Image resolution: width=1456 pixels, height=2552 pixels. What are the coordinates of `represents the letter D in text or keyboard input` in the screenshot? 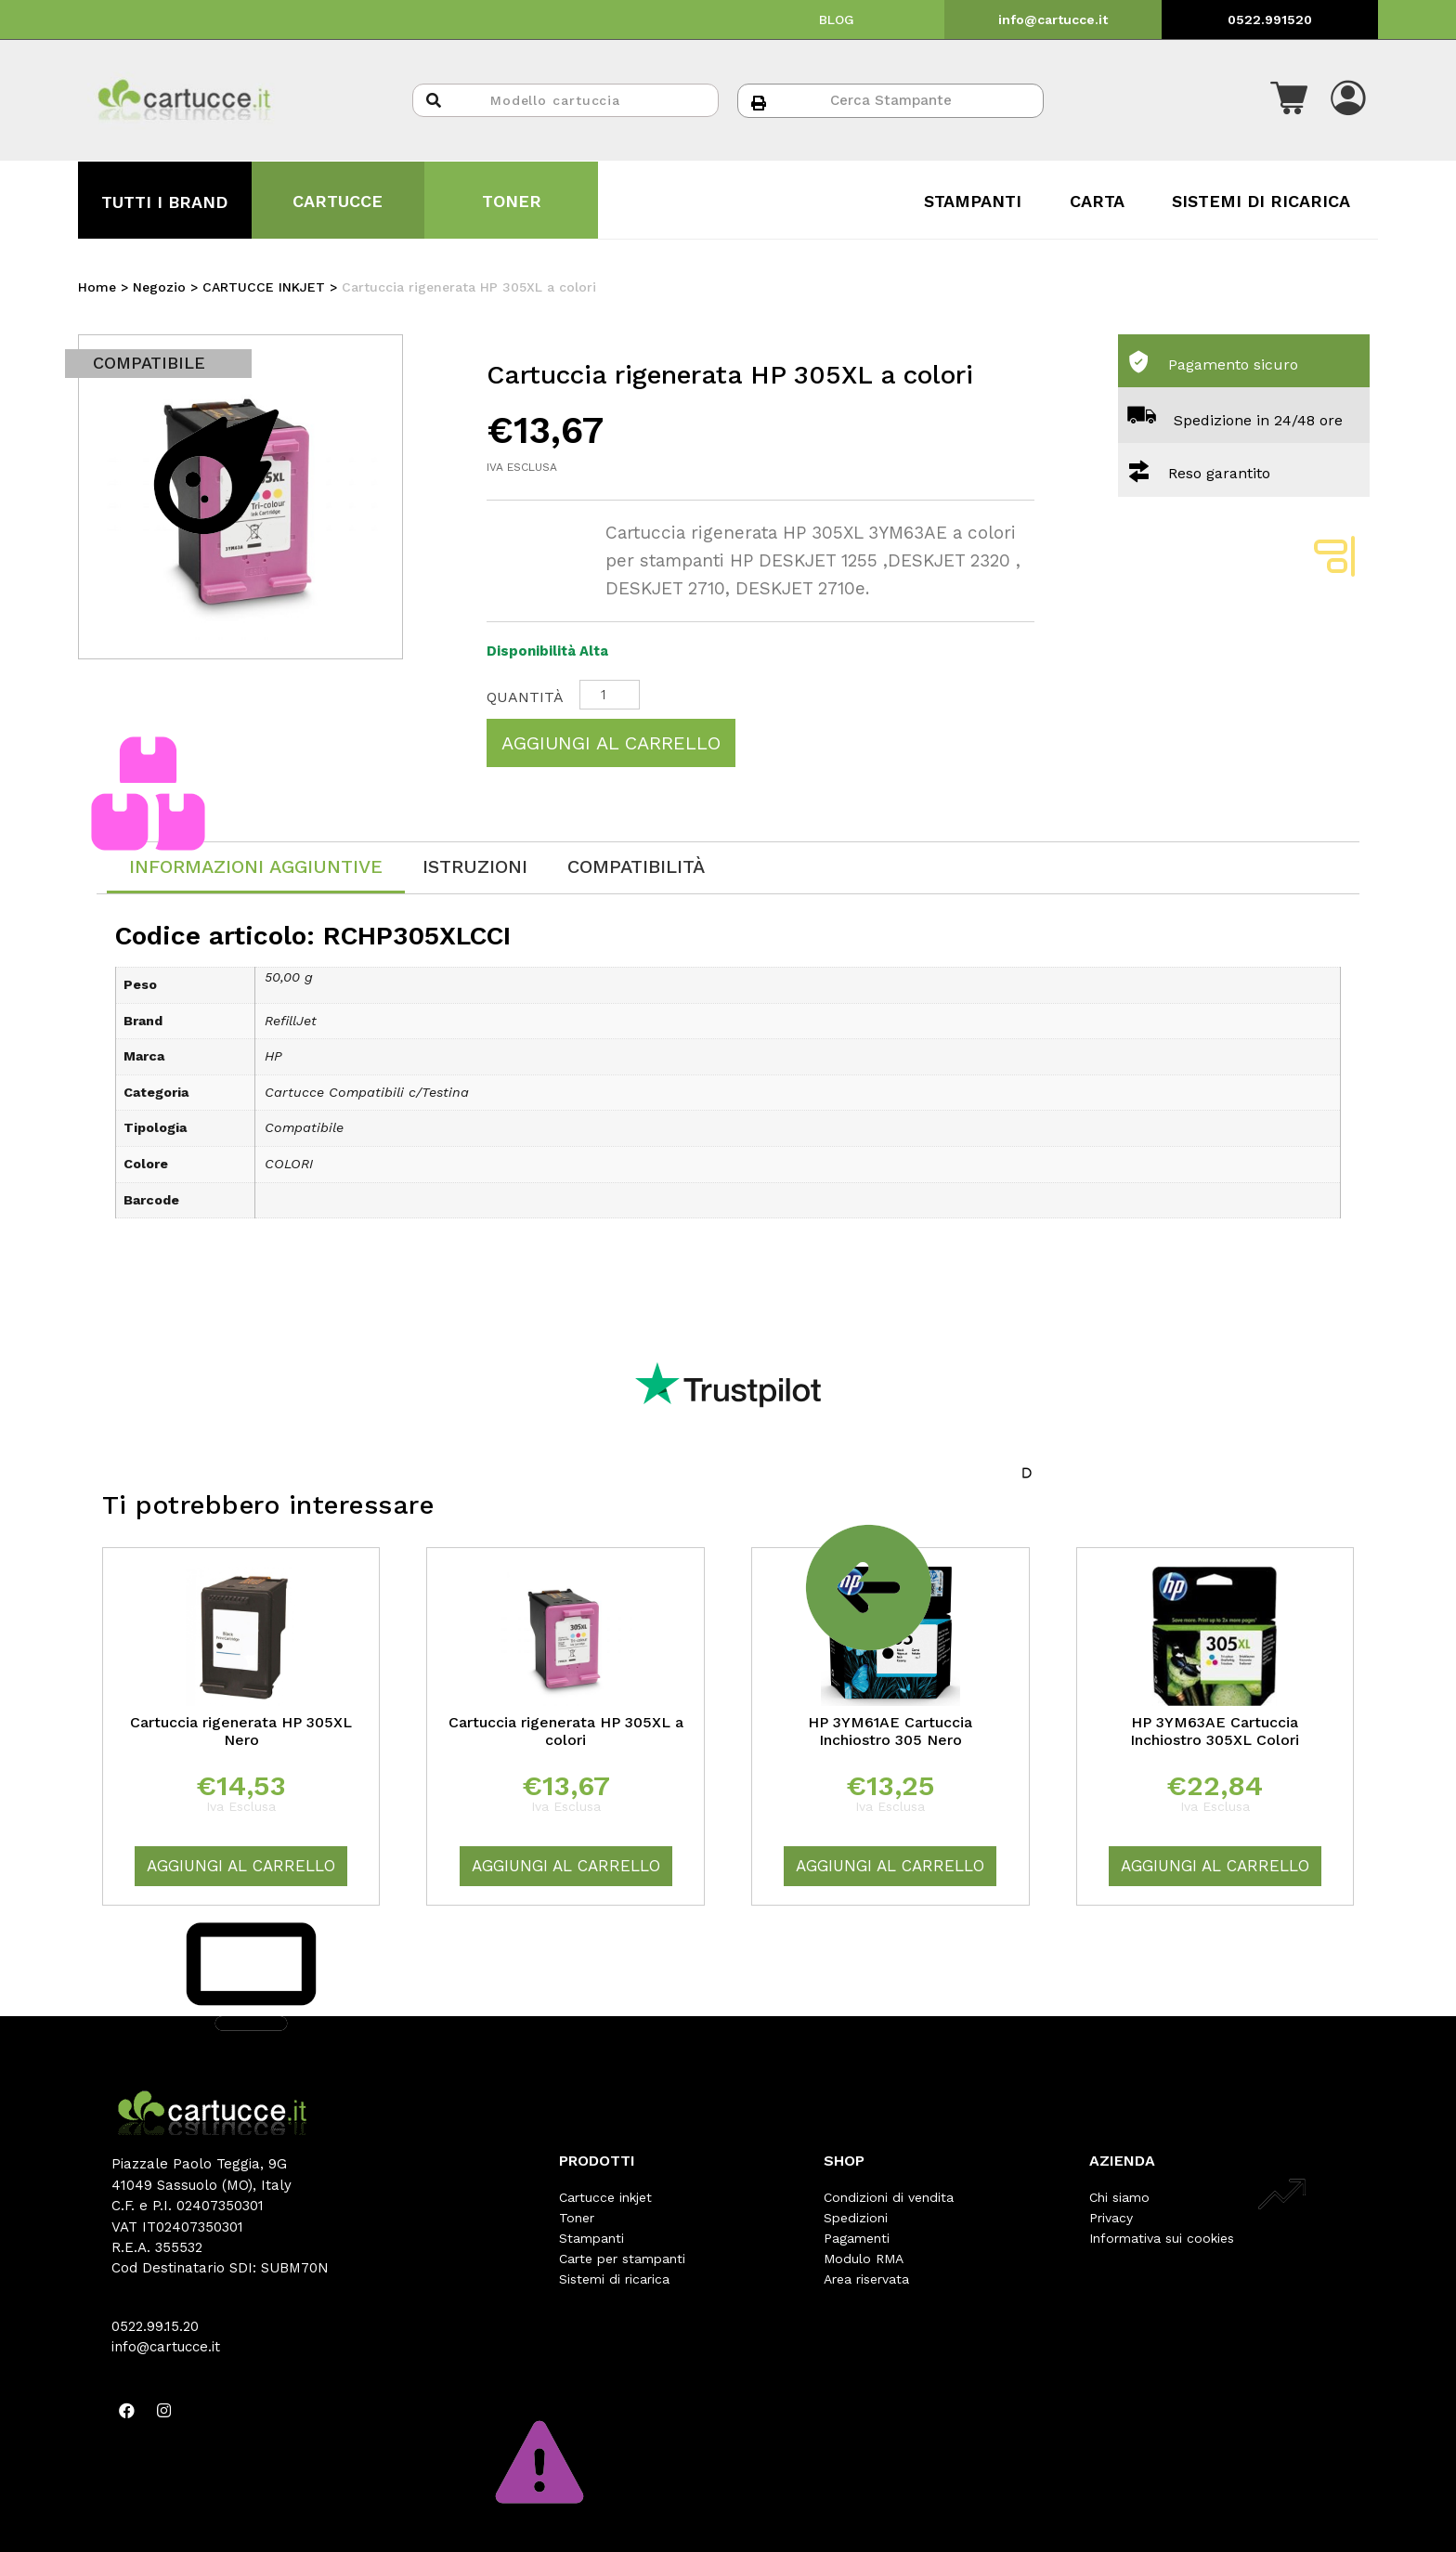 It's located at (1027, 1473).